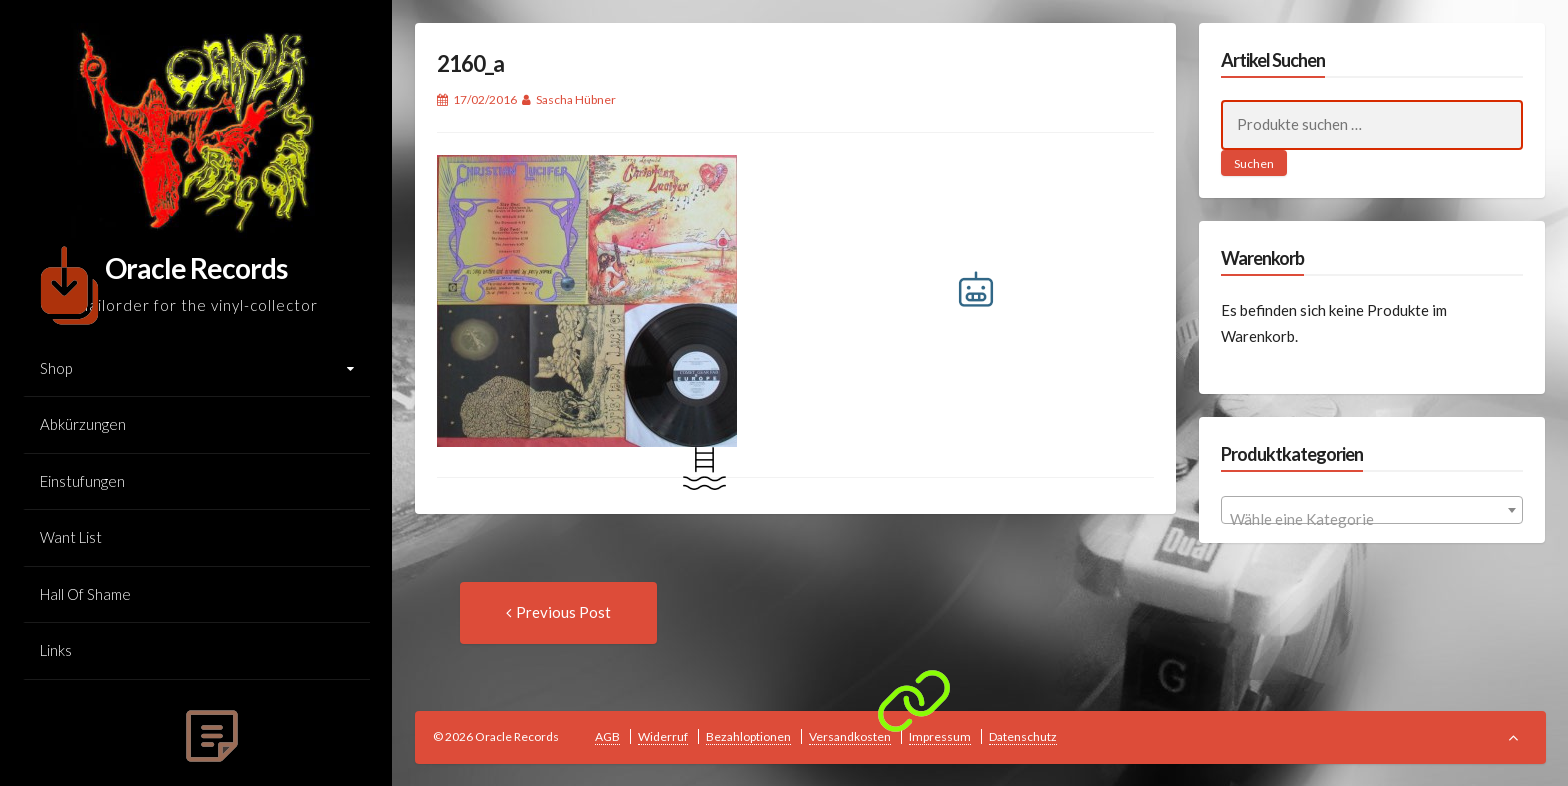 The width and height of the screenshot is (1568, 786). Describe the element at coordinates (69, 285) in the screenshot. I see `download multiple files` at that location.